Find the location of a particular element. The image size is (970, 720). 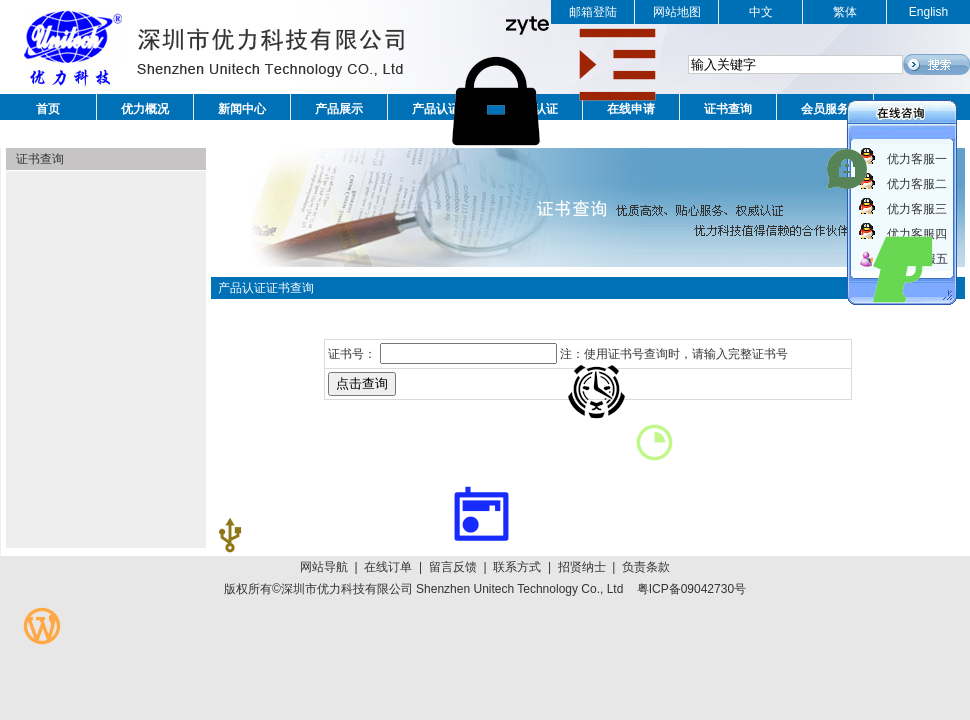

link to WordPress website or blog is located at coordinates (42, 626).